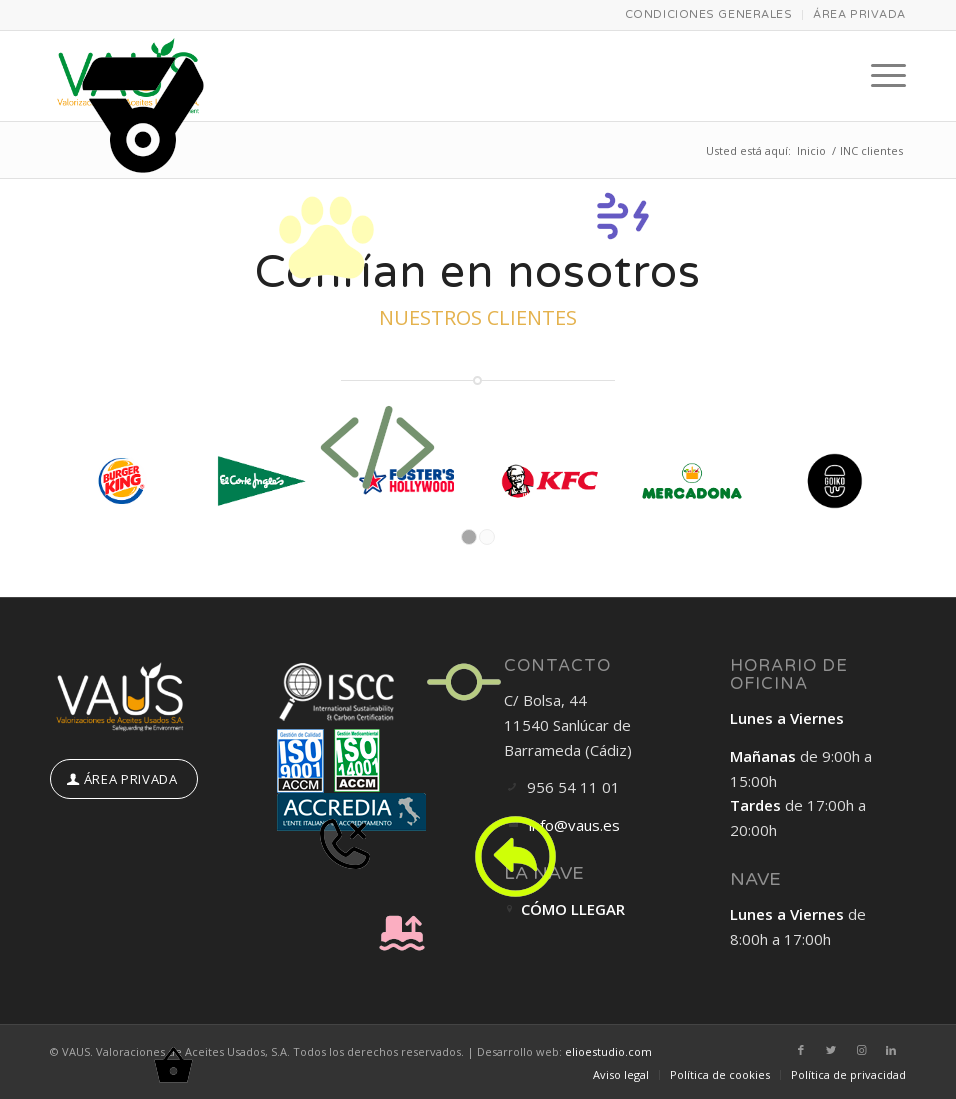  What do you see at coordinates (402, 932) in the screenshot?
I see `upload or export water pump data` at bounding box center [402, 932].